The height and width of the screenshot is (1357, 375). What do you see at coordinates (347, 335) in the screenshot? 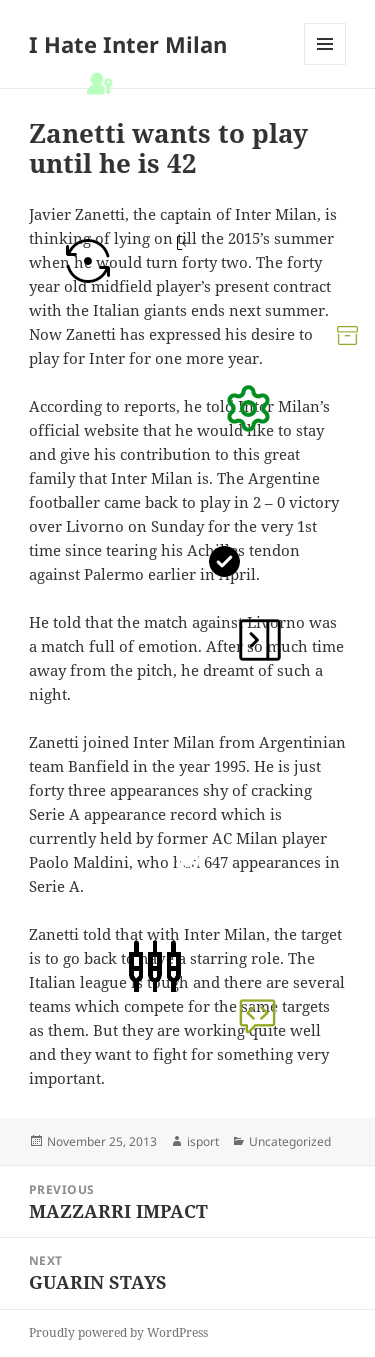
I see `archive this item` at bounding box center [347, 335].